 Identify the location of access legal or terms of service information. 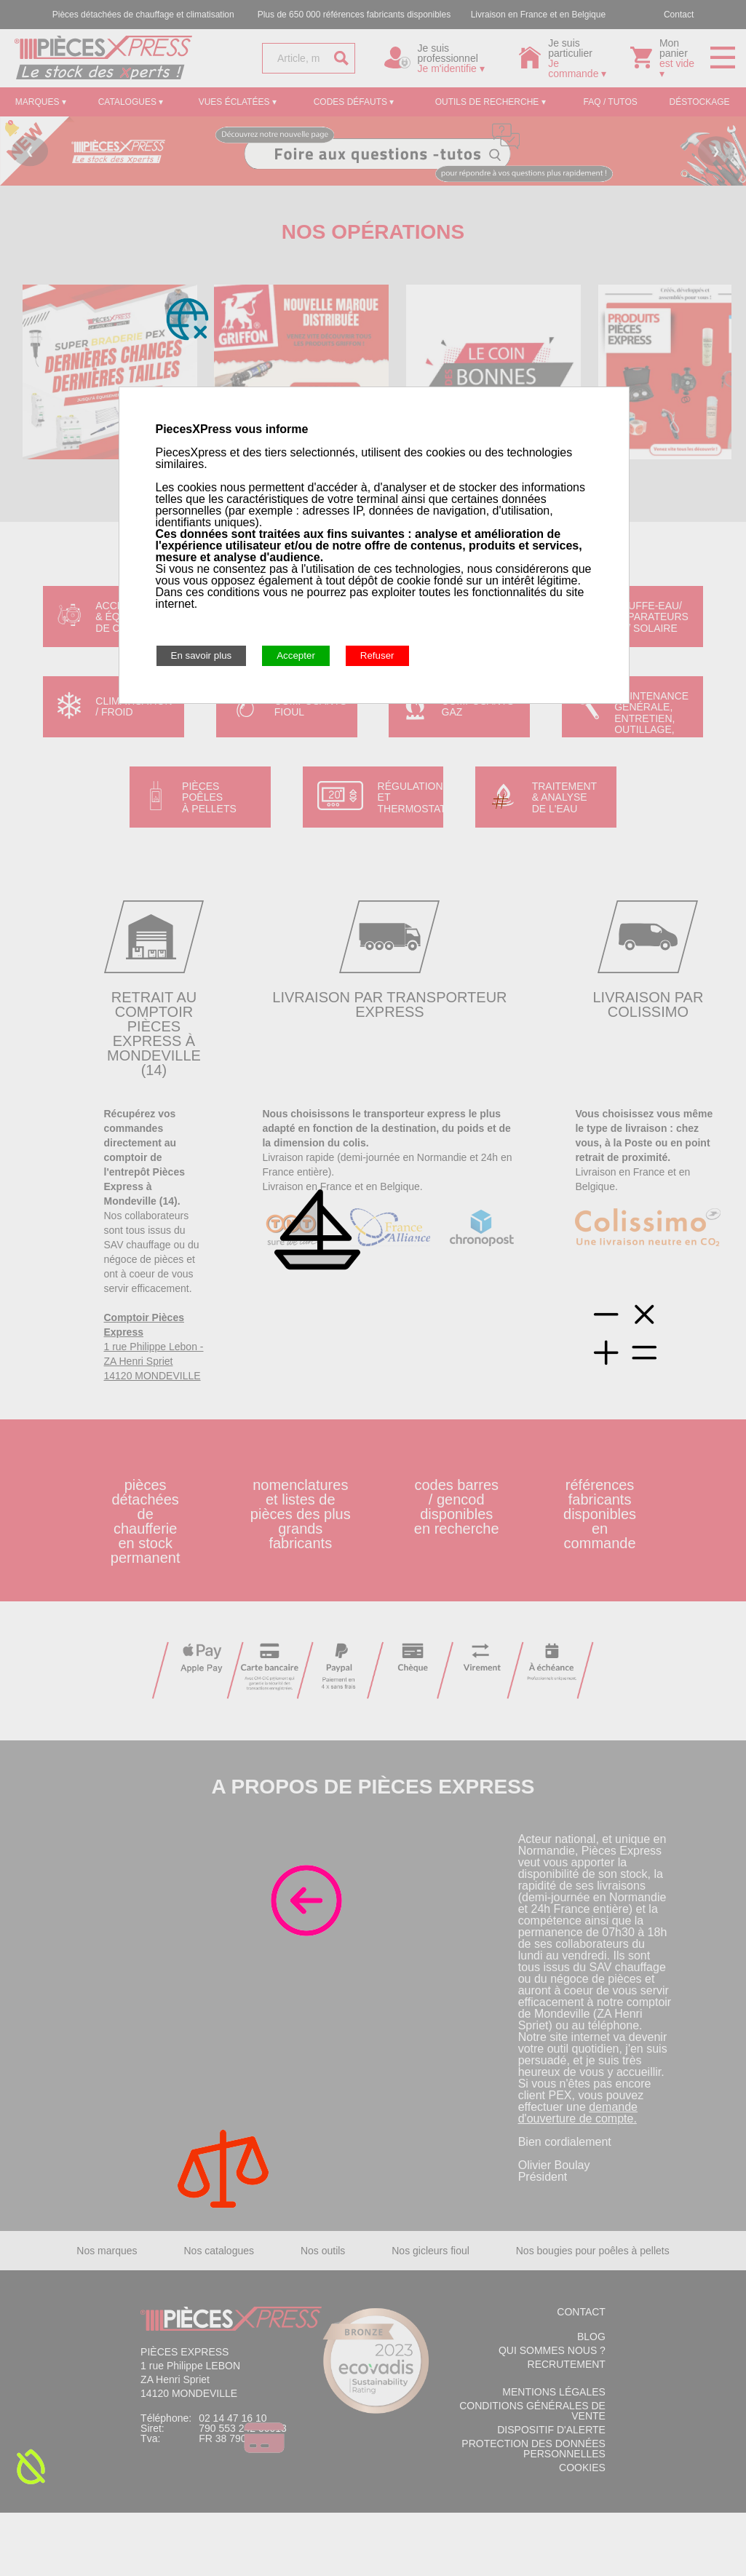
(223, 2168).